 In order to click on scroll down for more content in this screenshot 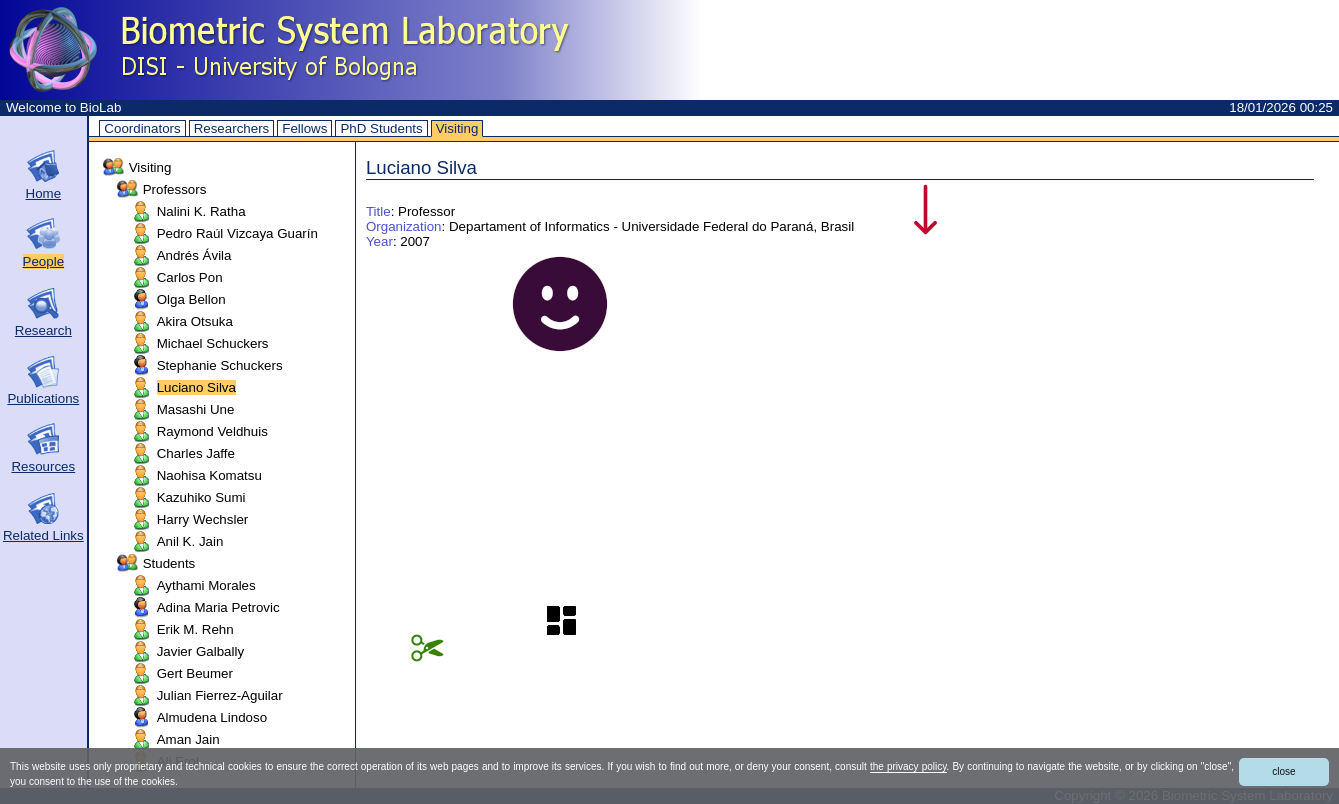, I will do `click(925, 209)`.